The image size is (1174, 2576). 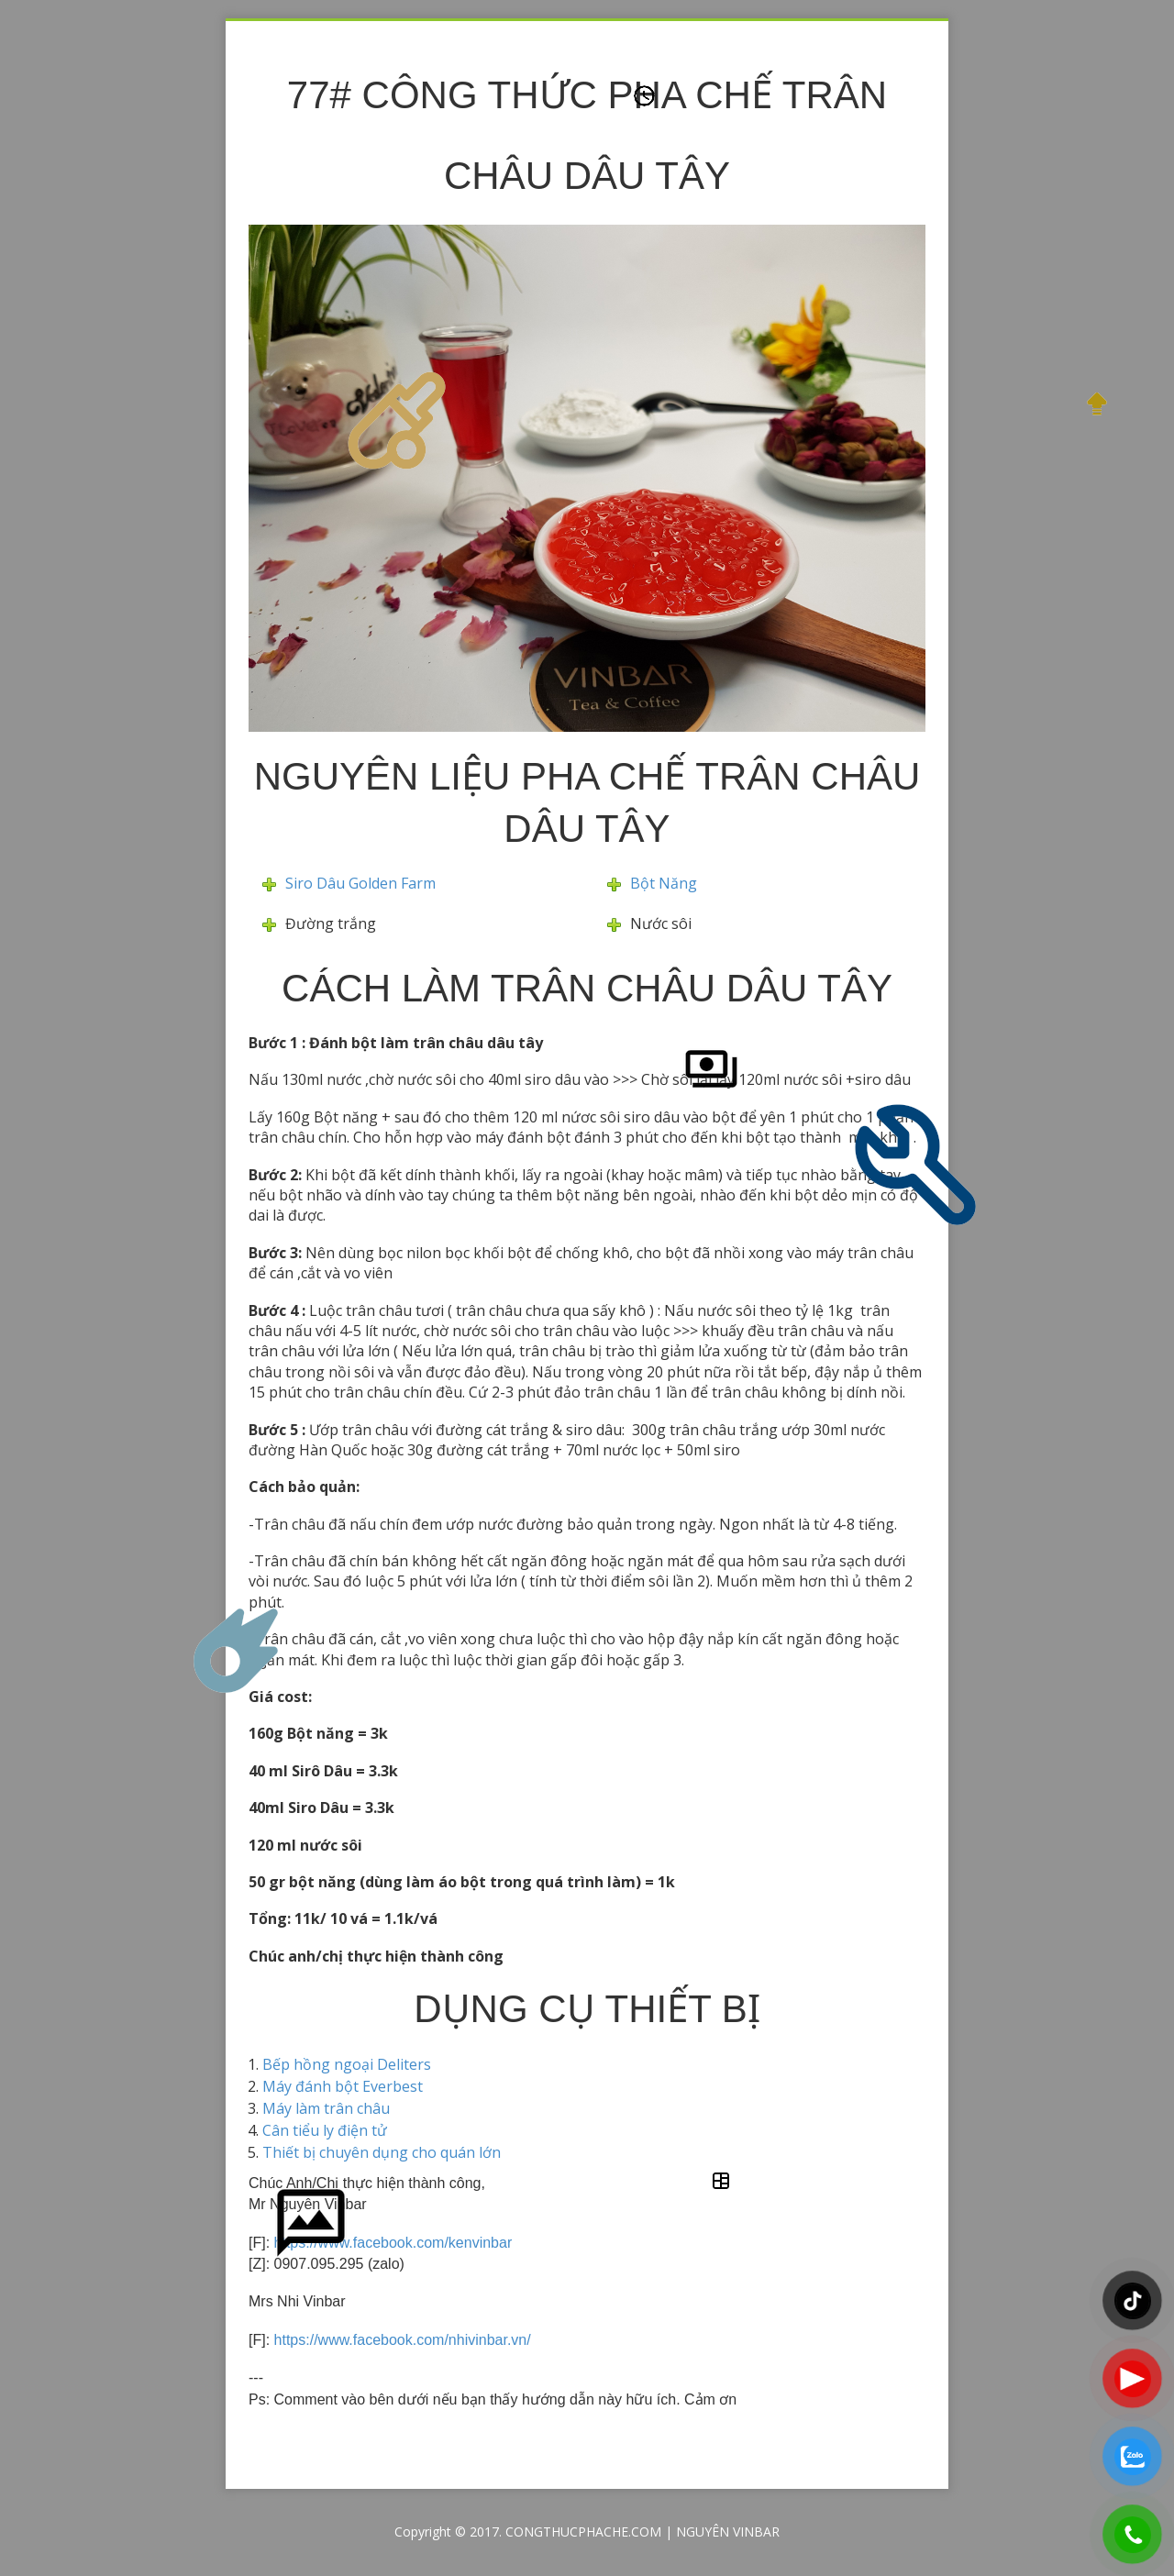 What do you see at coordinates (721, 2181) in the screenshot?
I see `switch to split board layout view` at bounding box center [721, 2181].